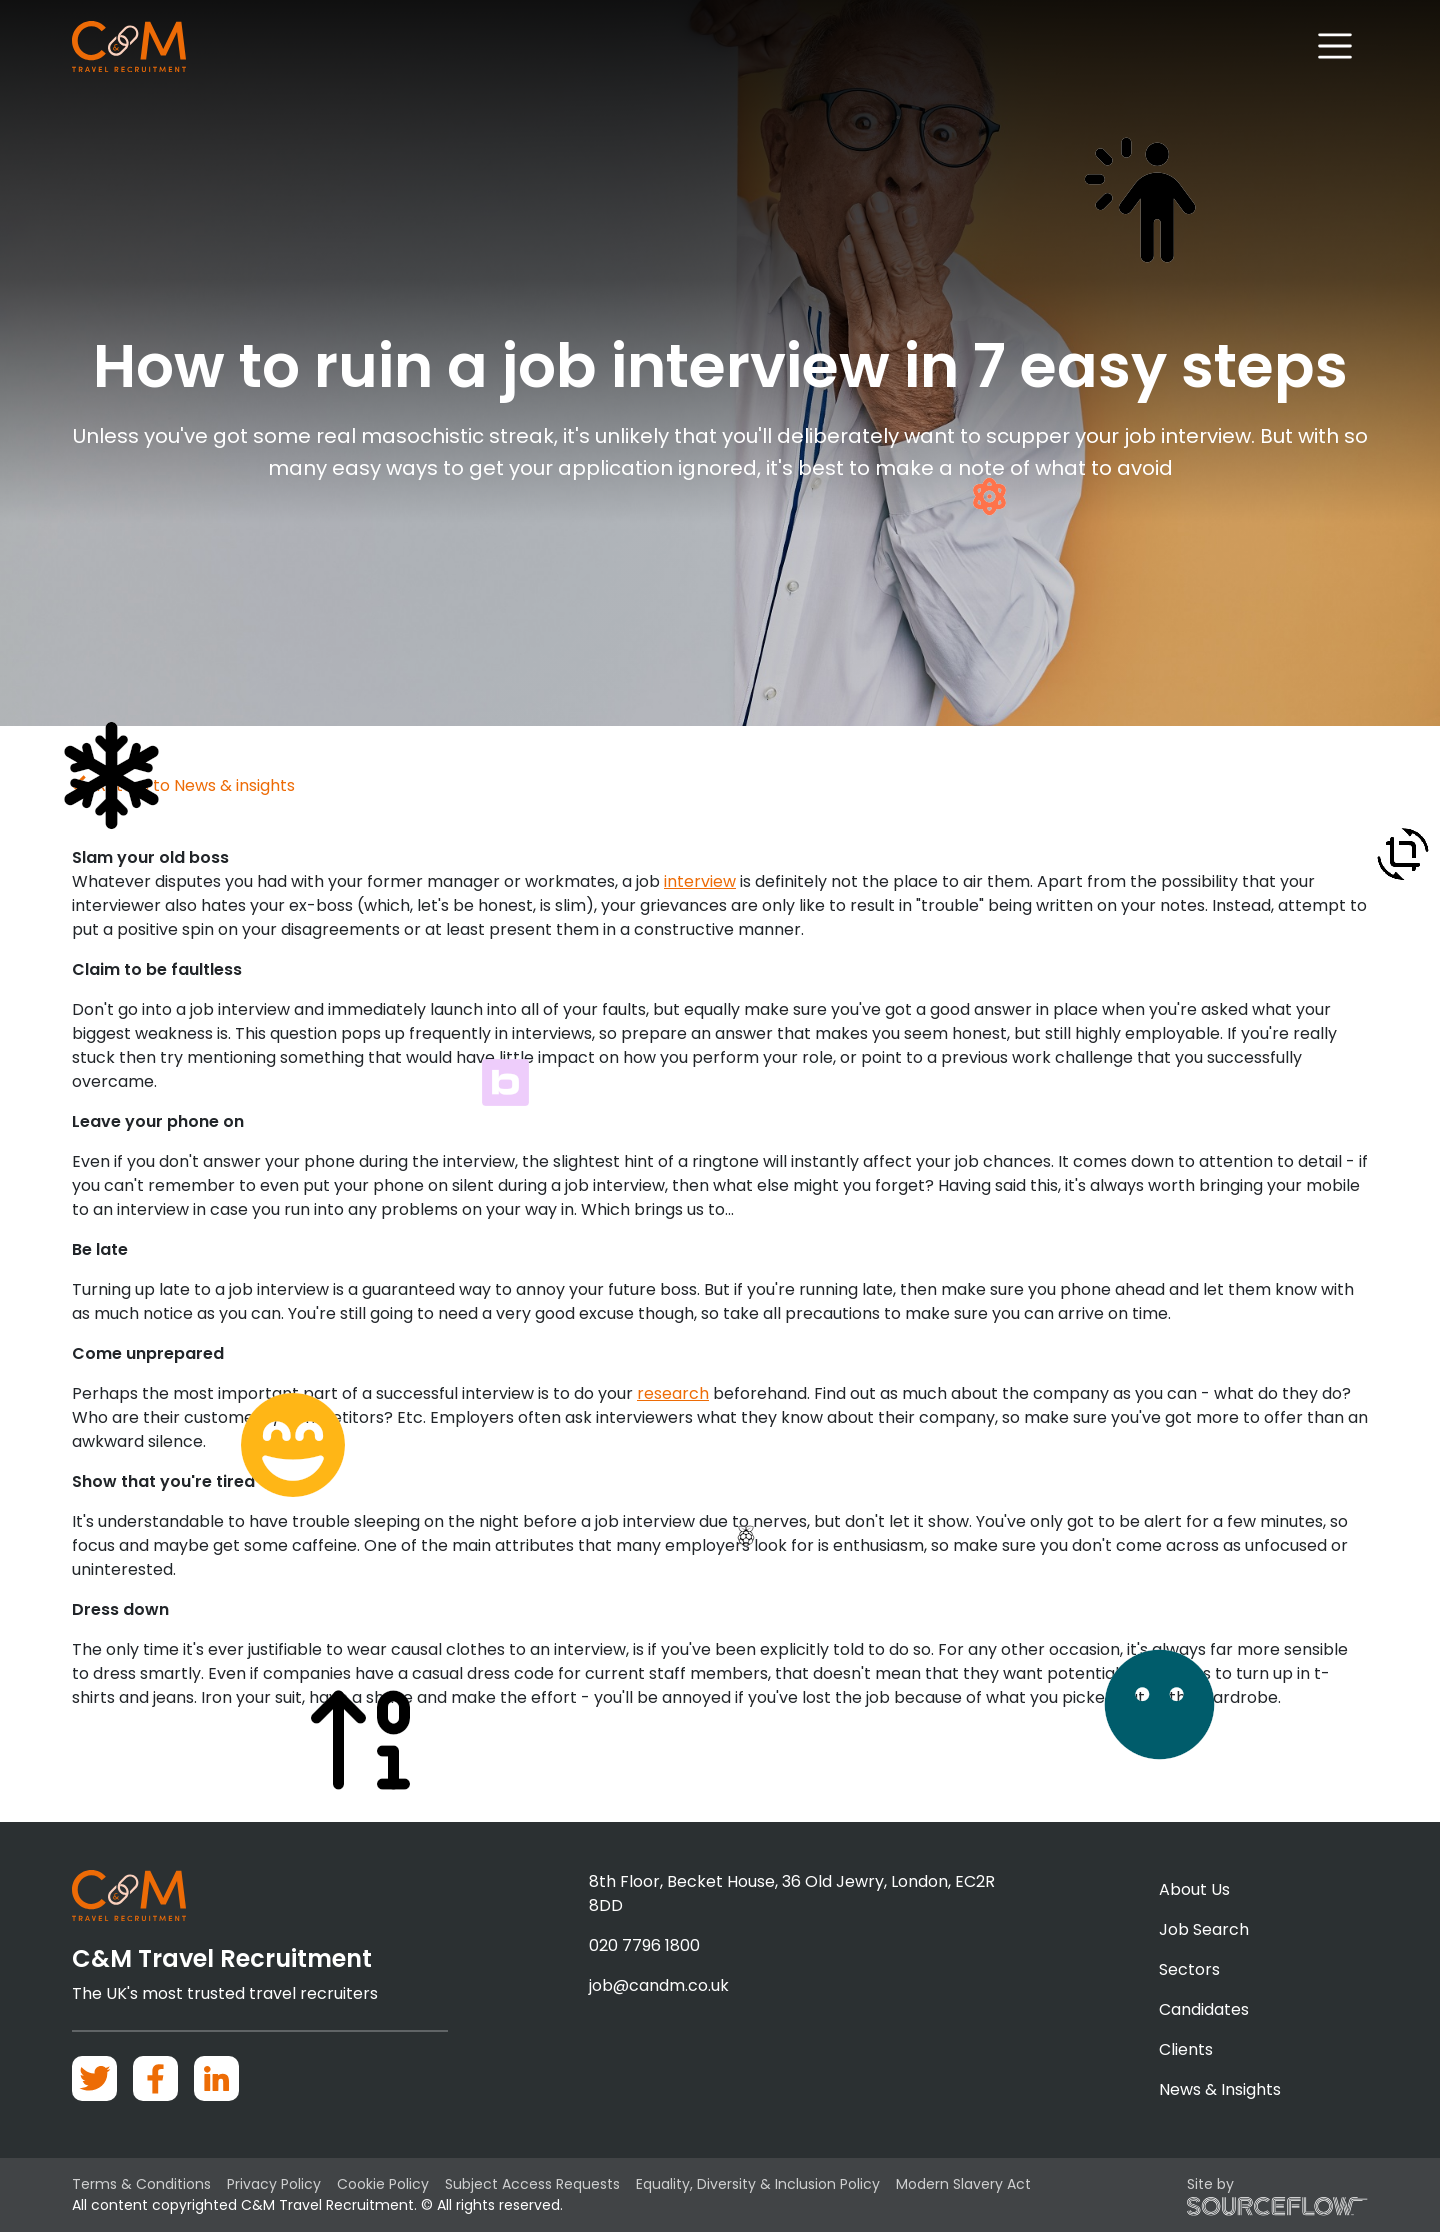 This screenshot has height=2232, width=1440. What do you see at coordinates (366, 1740) in the screenshot?
I see `sort in ascending numerical order` at bounding box center [366, 1740].